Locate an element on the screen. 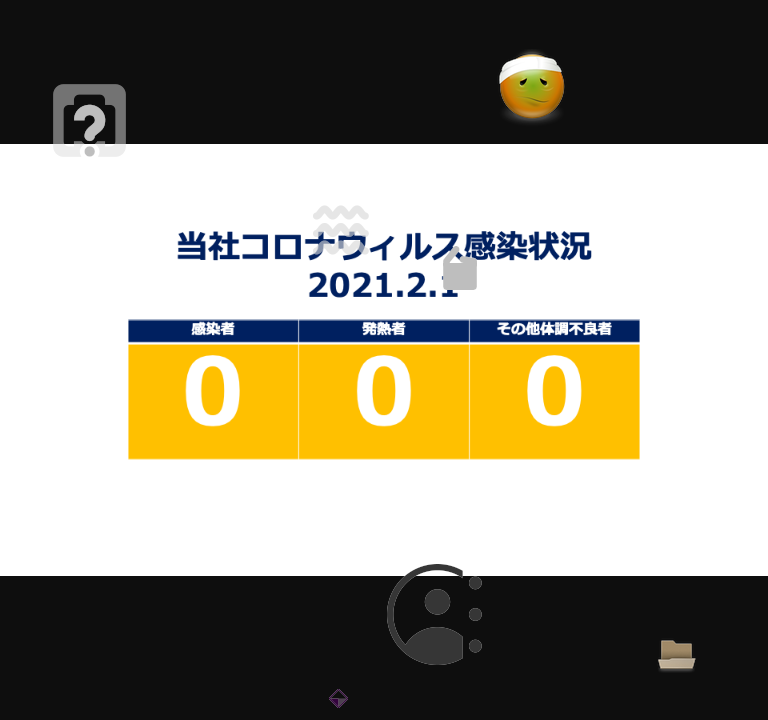 This screenshot has height=720, width=768. indicates foggy weather conditions is located at coordinates (341, 230).